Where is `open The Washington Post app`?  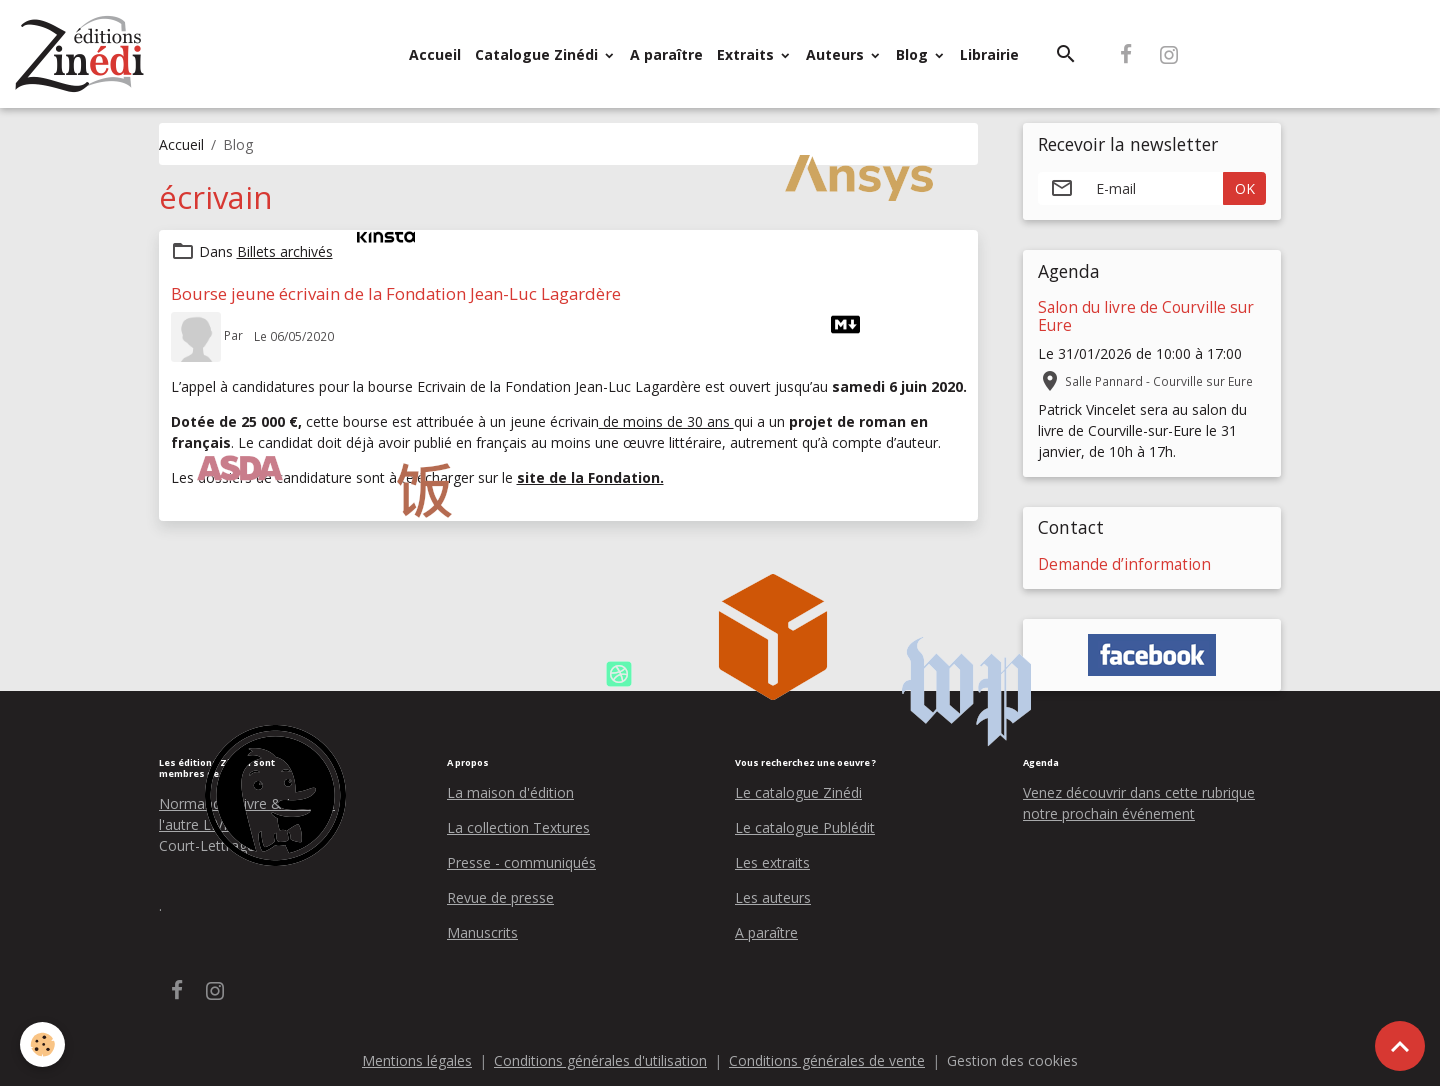 open The Washington Post app is located at coordinates (966, 691).